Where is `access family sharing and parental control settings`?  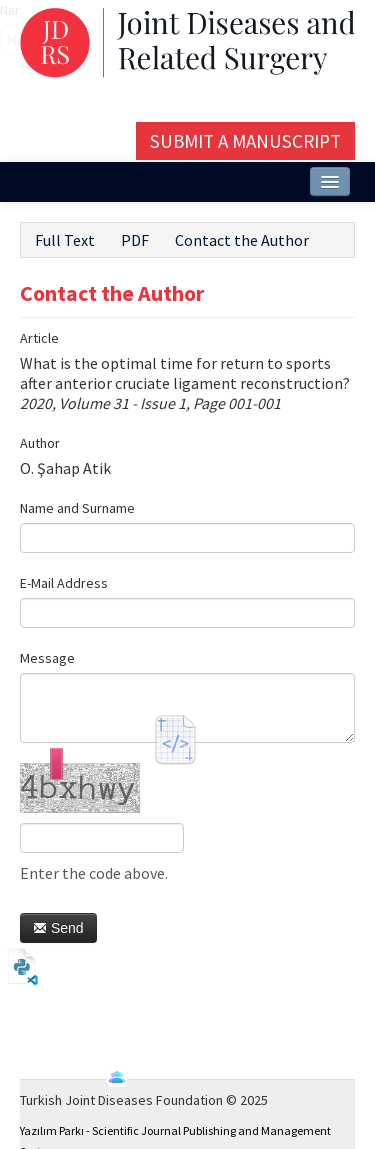 access family sharing and parental control settings is located at coordinates (117, 1077).